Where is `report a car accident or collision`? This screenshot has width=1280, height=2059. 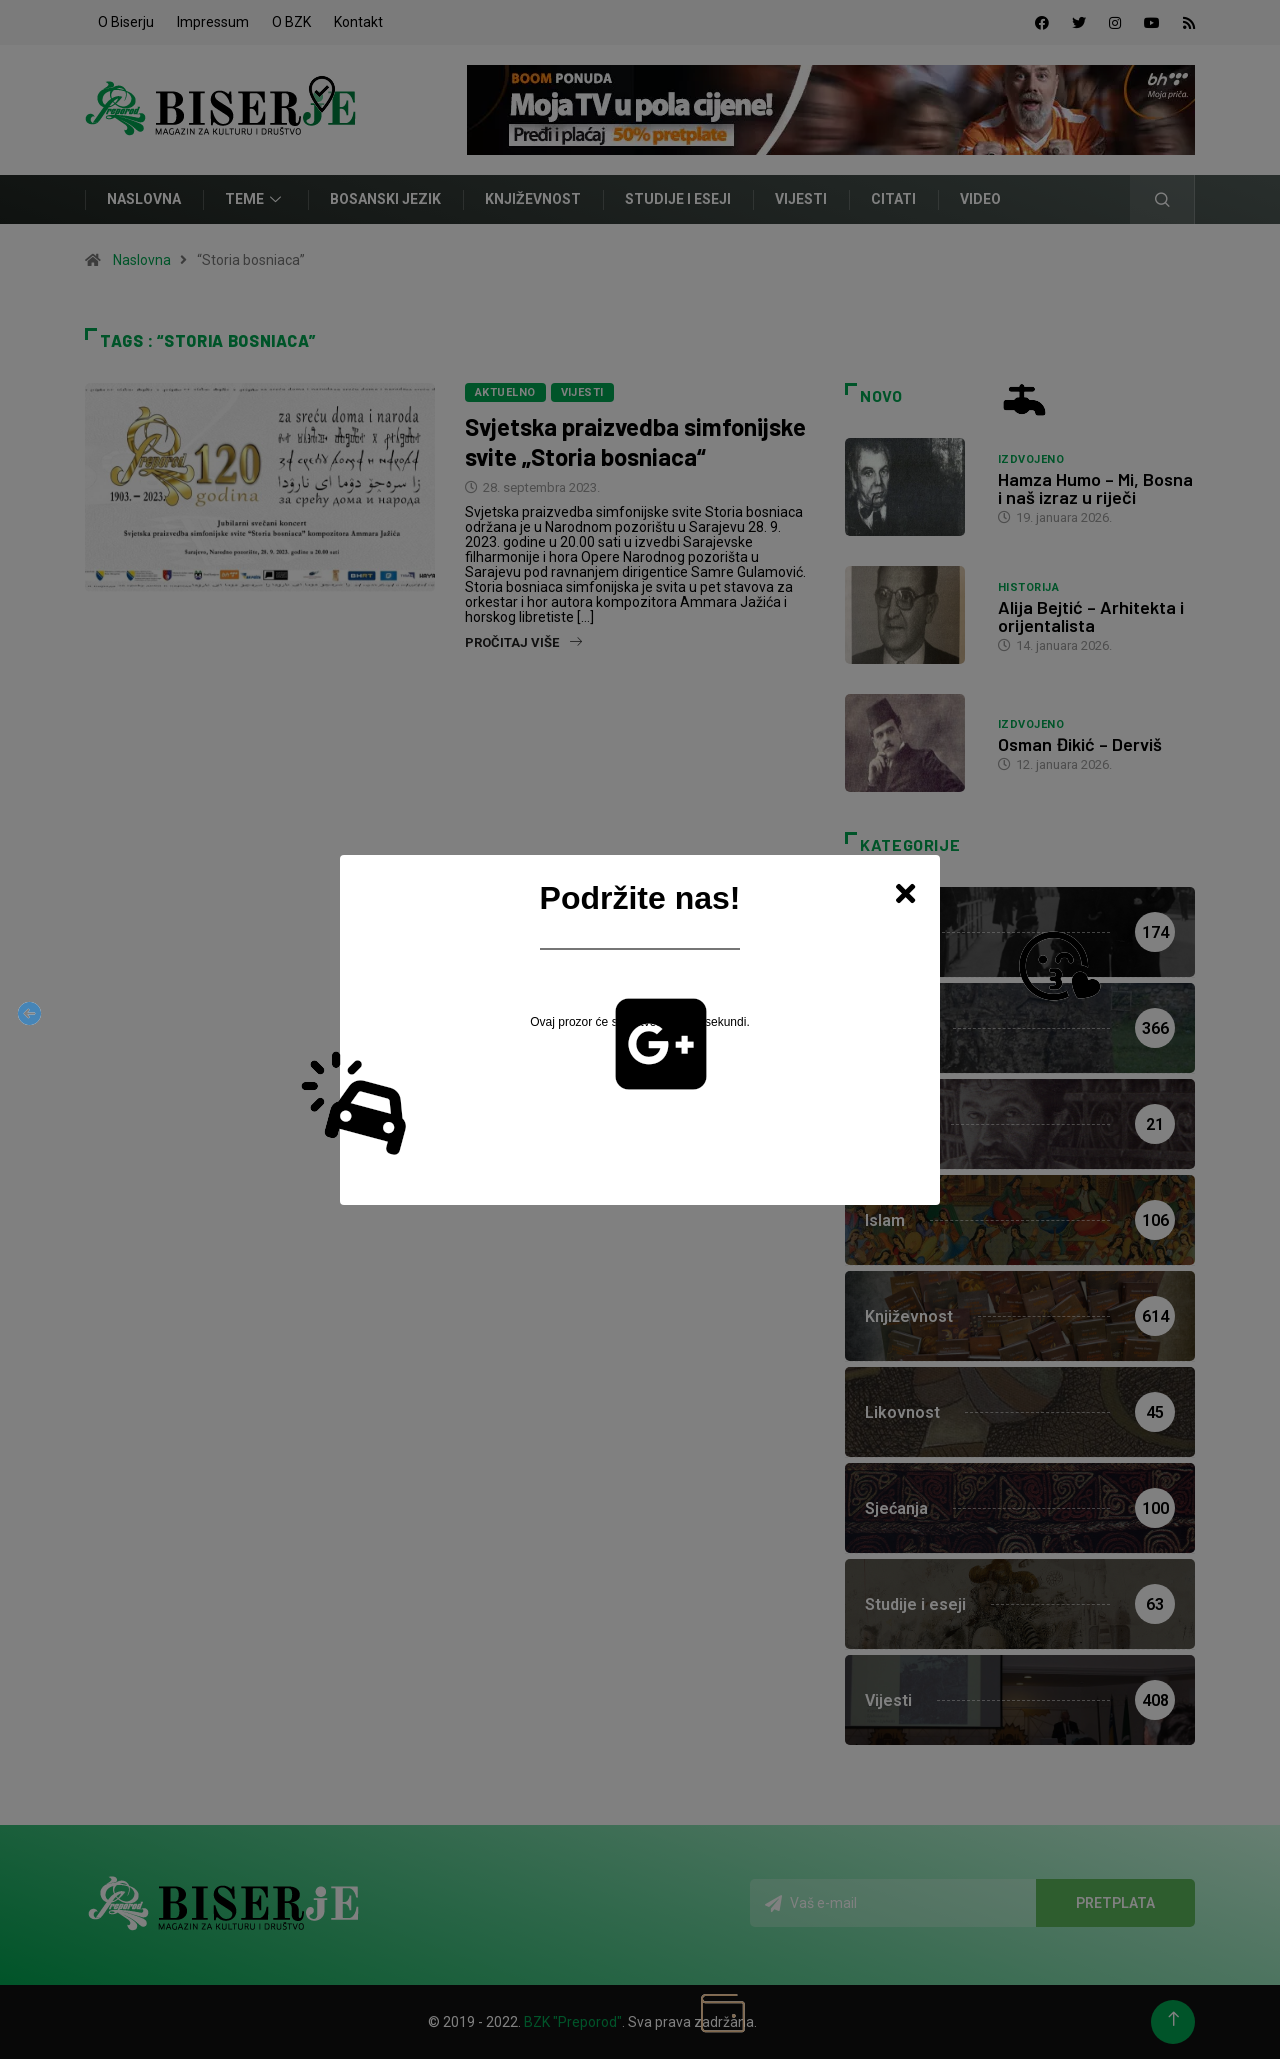 report a car accident or collision is located at coordinates (355, 1105).